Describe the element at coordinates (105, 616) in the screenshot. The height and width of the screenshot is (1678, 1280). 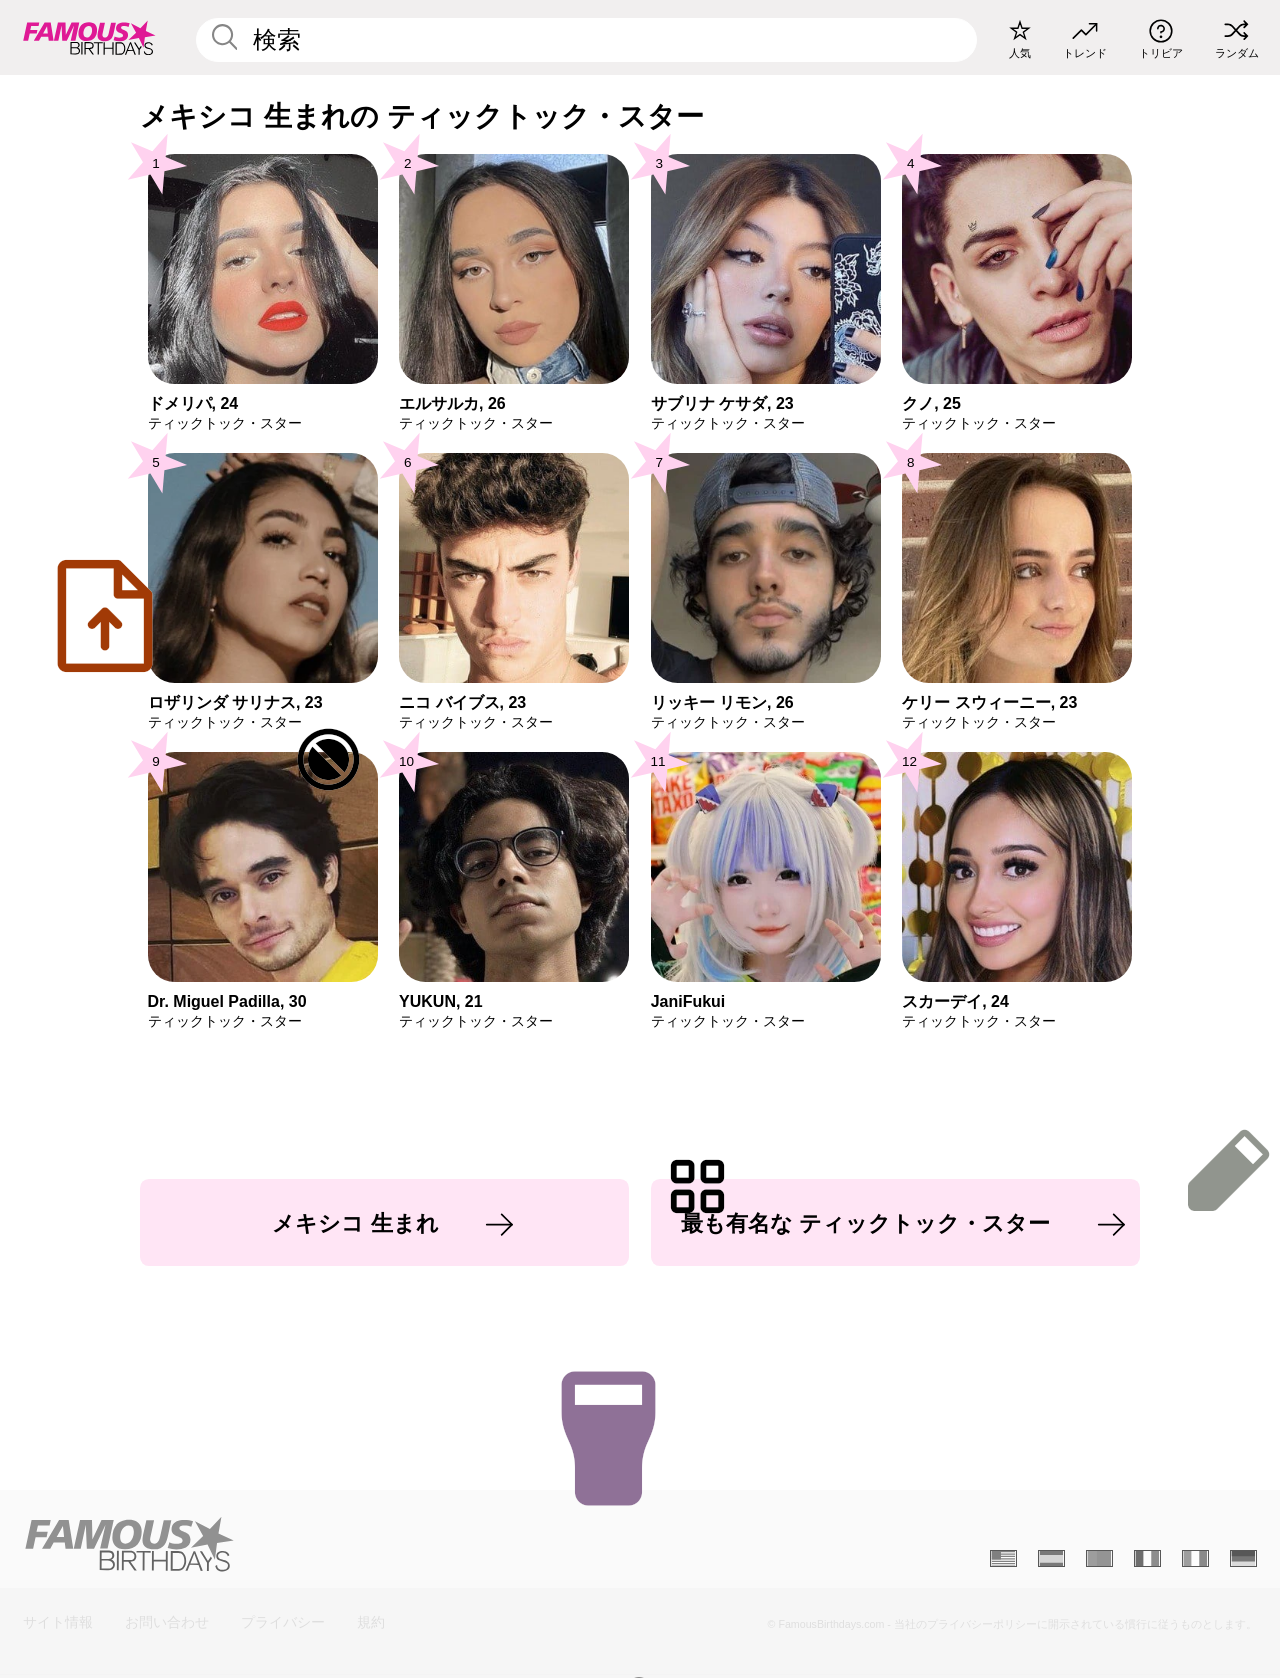
I see `upload a file` at that location.